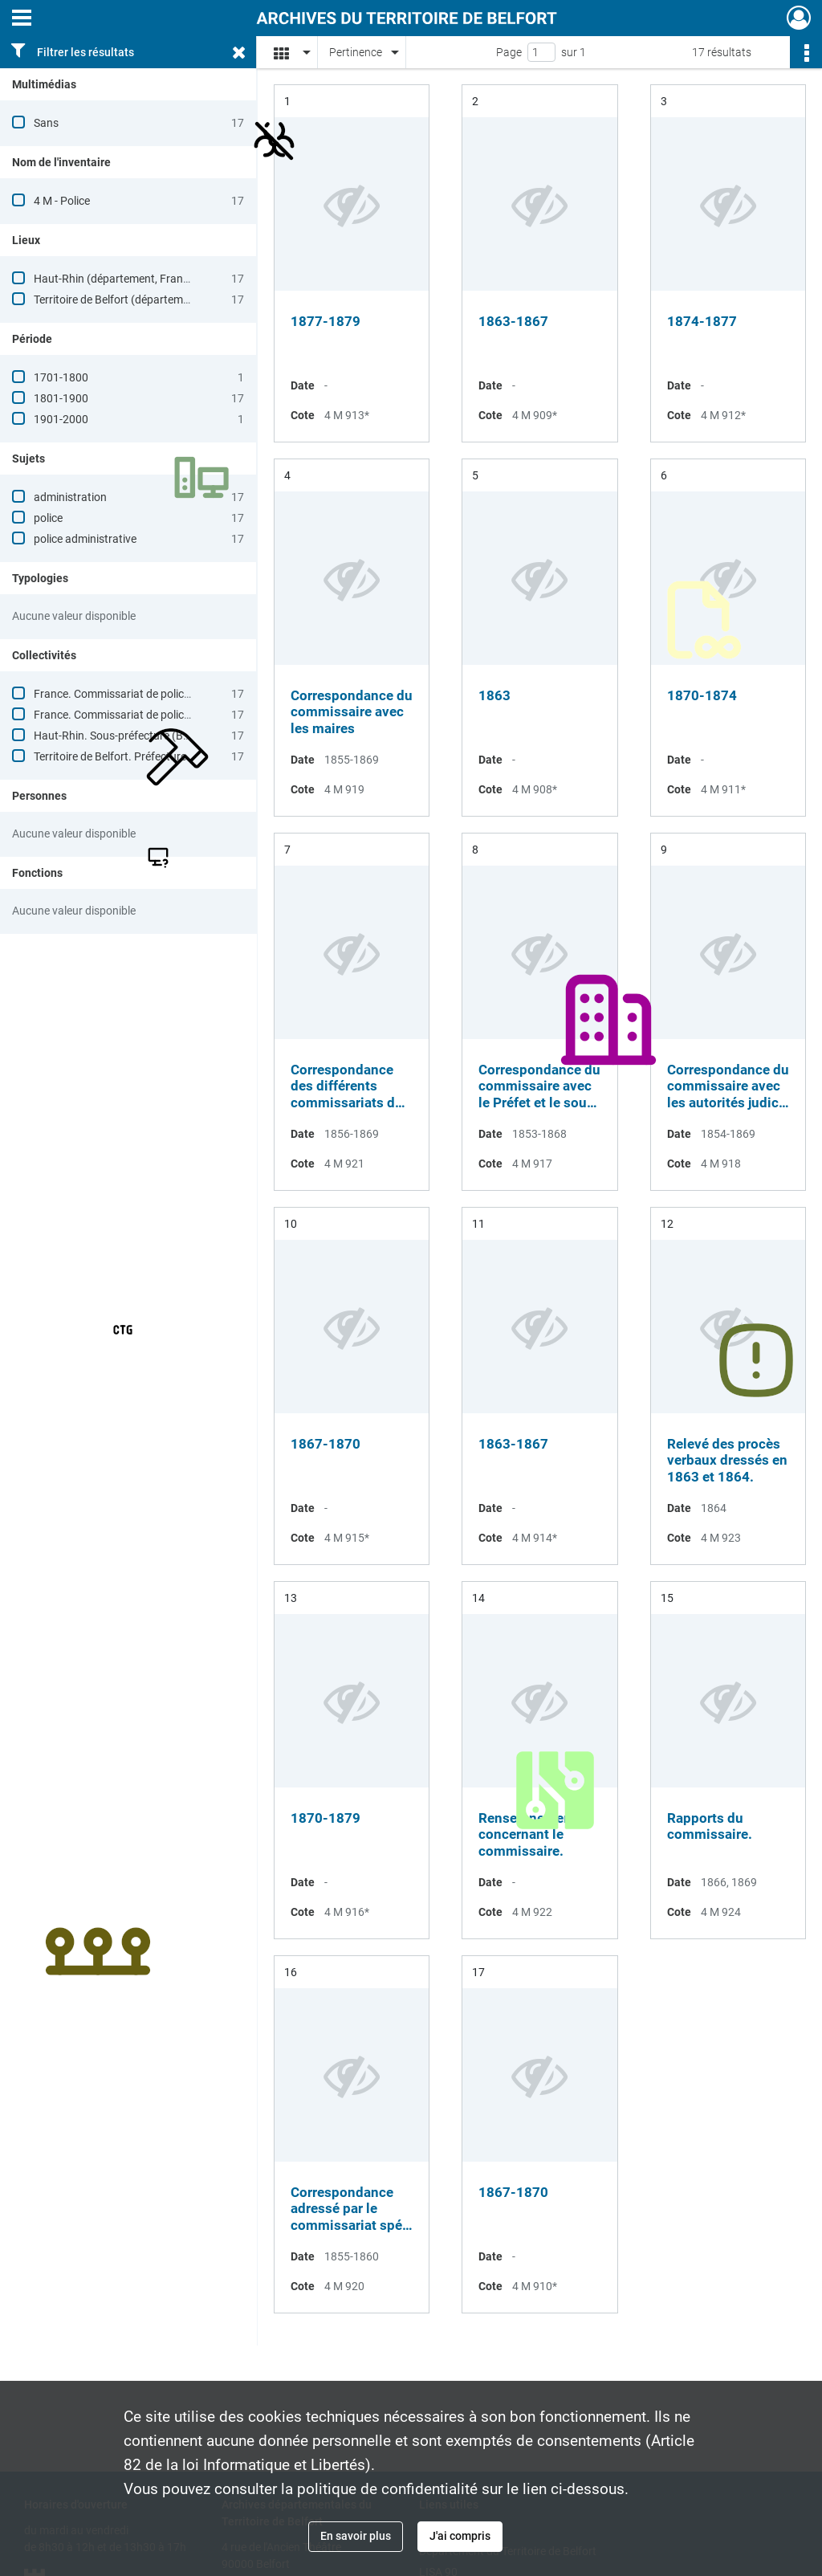 The height and width of the screenshot is (2576, 822). What do you see at coordinates (608, 1017) in the screenshot?
I see `view nearby buildings or properties` at bounding box center [608, 1017].